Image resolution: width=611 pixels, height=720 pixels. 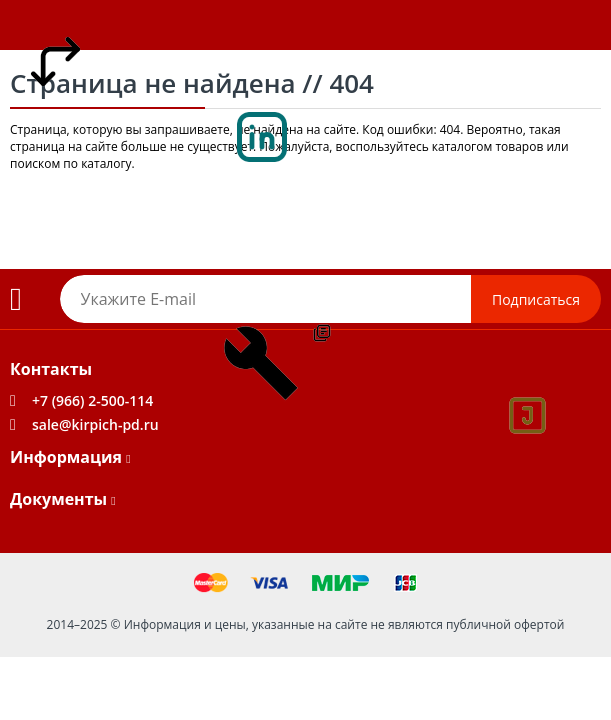 I want to click on access your saved content library, so click(x=322, y=333).